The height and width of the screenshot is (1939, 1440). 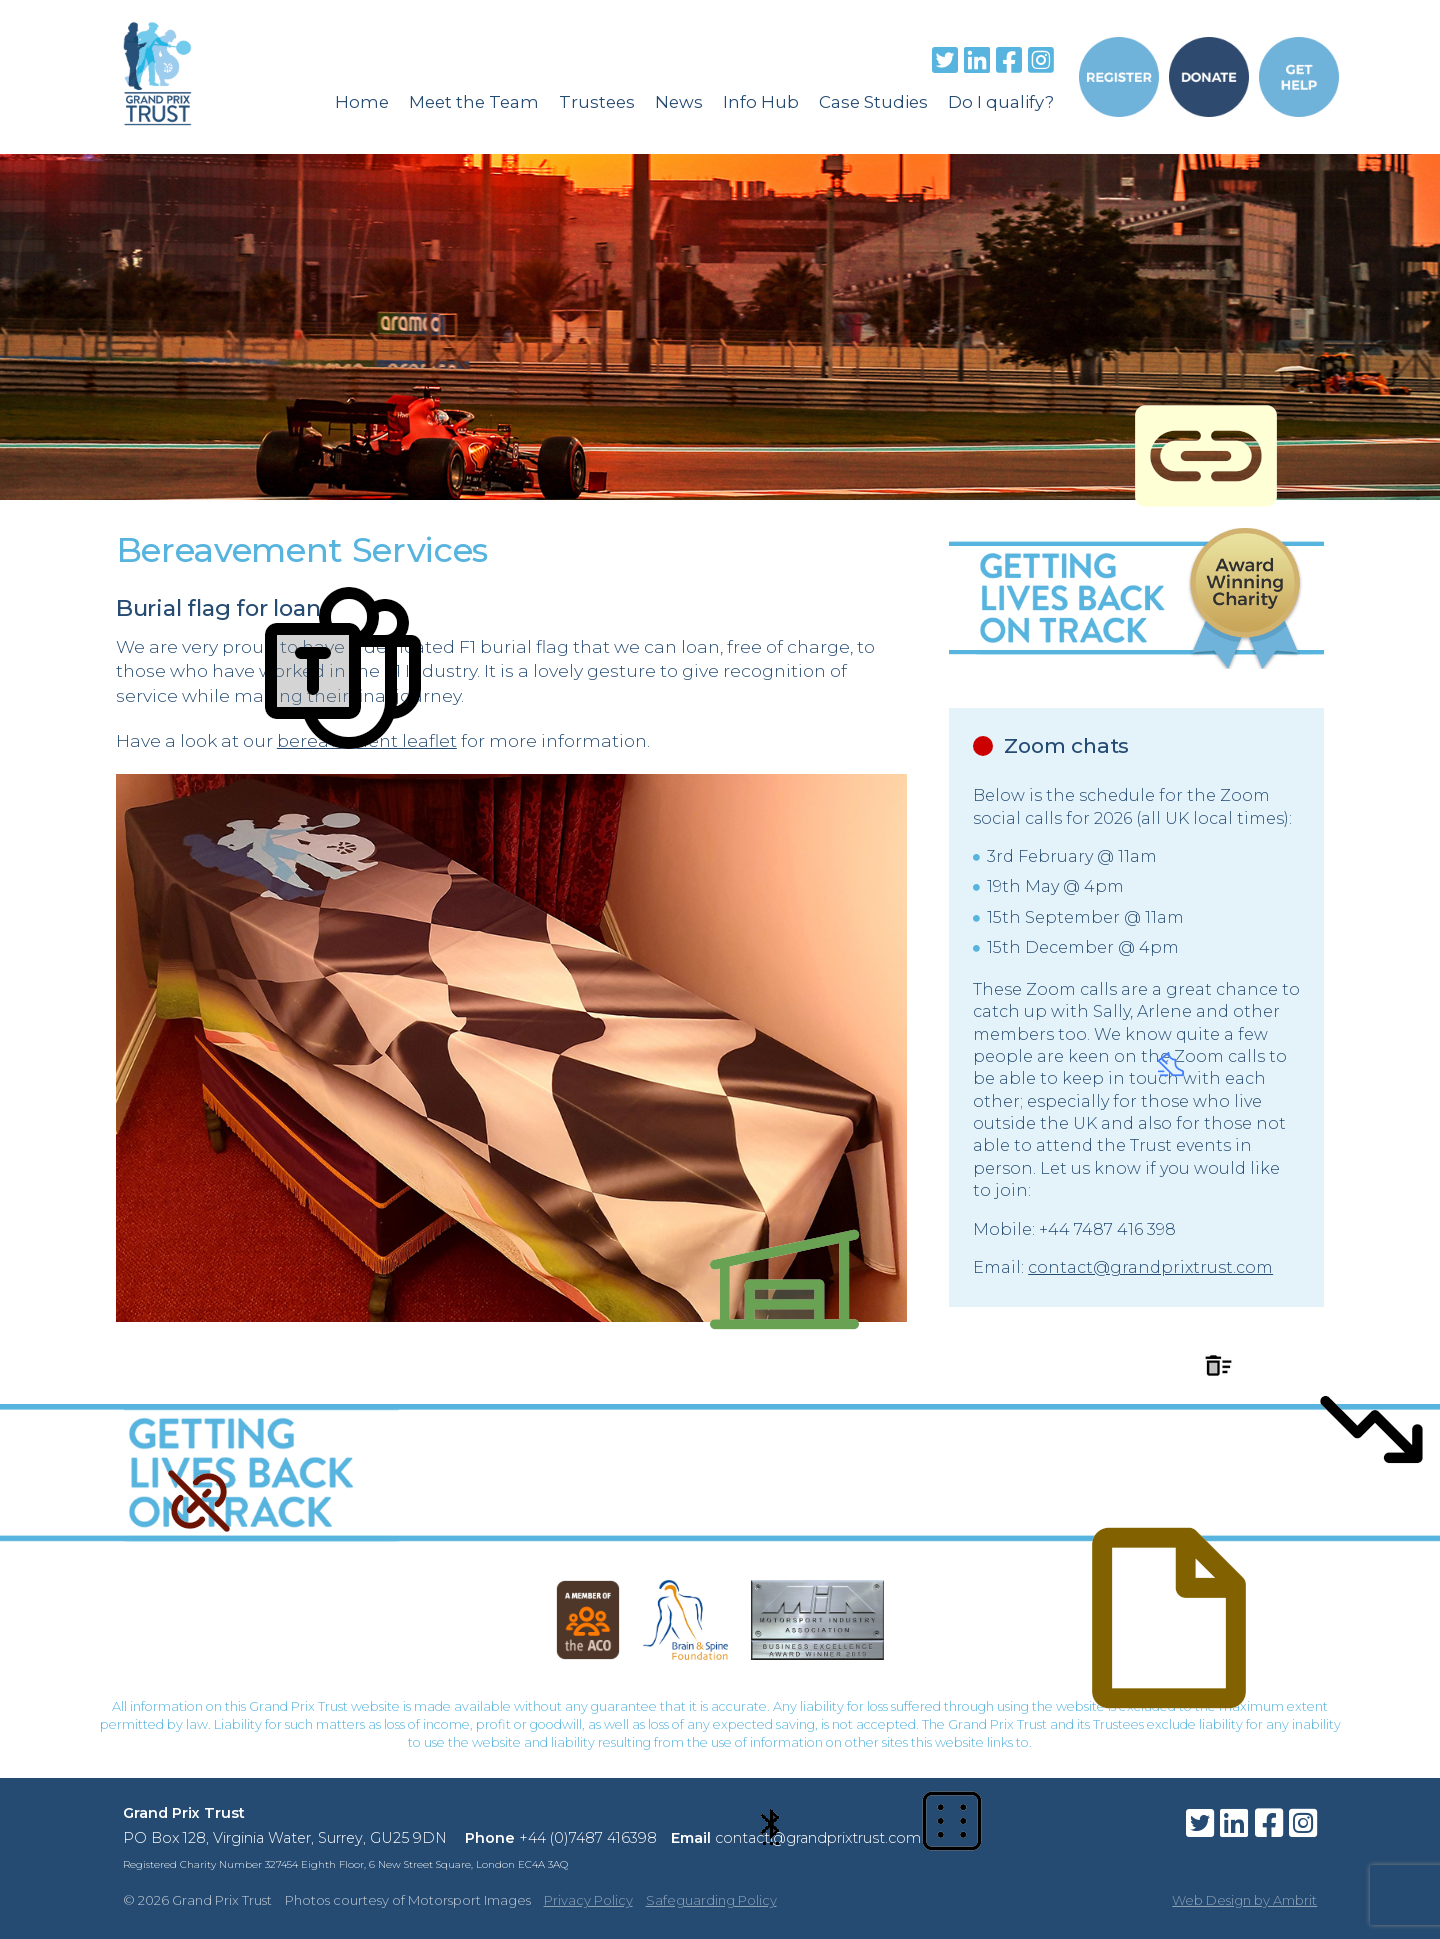 What do you see at coordinates (1206, 456) in the screenshot?
I see `copy or share a link` at bounding box center [1206, 456].